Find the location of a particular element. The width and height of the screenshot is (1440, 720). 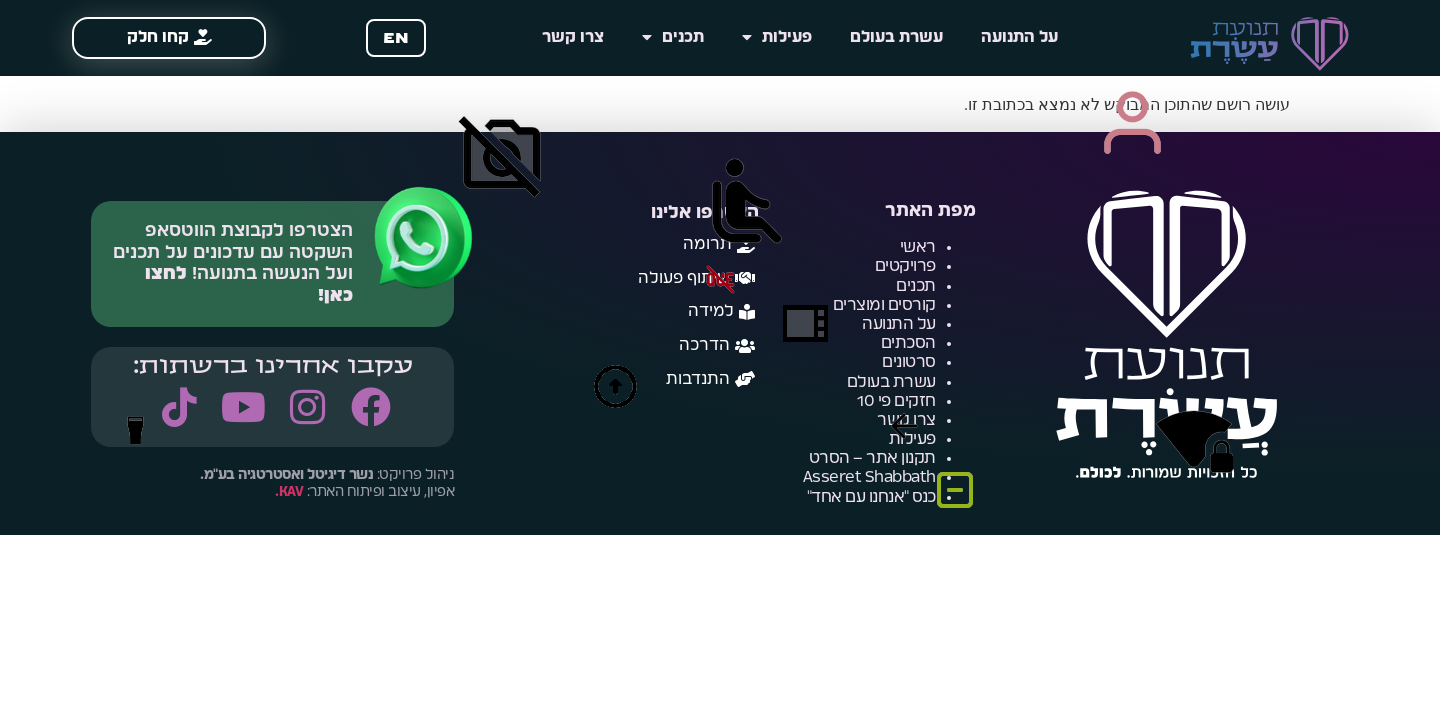

go back to the previous screen is located at coordinates (904, 426).